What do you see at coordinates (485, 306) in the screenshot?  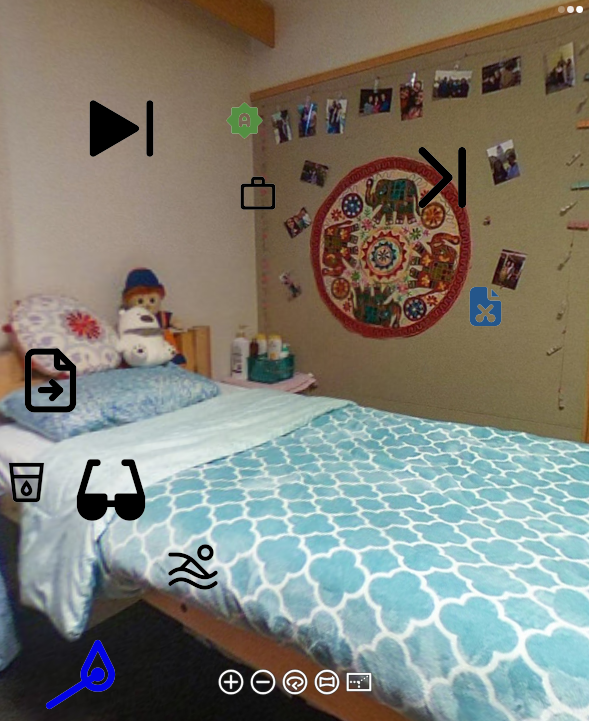 I see `cut or trim a document` at bounding box center [485, 306].